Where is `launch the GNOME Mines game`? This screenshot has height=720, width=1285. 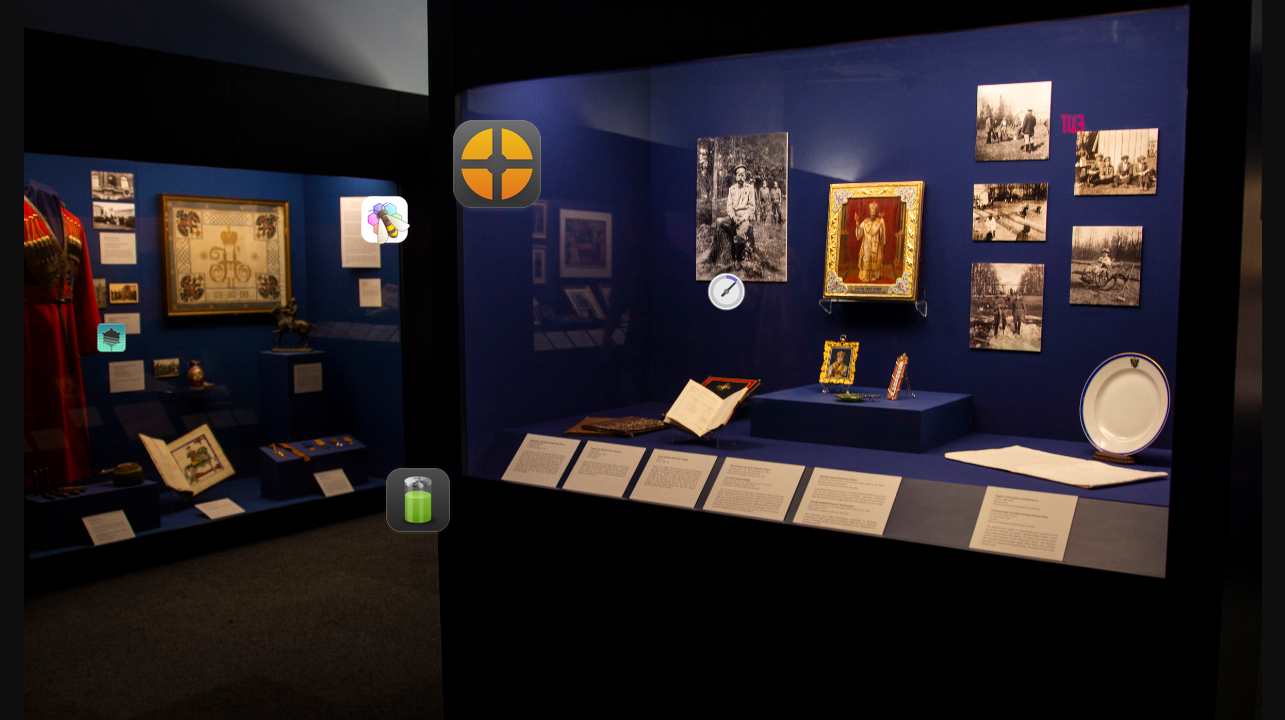 launch the GNOME Mines game is located at coordinates (111, 337).